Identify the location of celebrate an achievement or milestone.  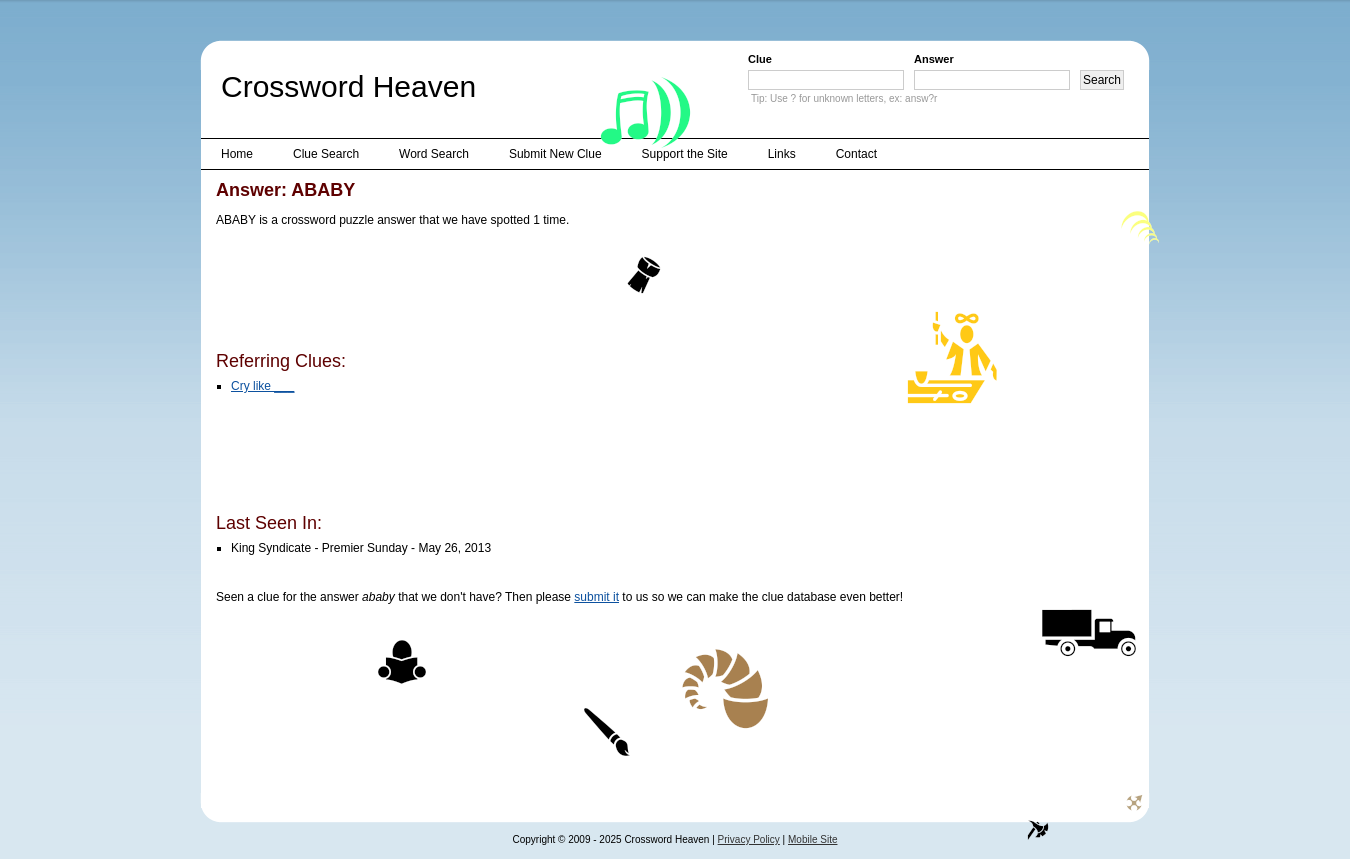
(644, 275).